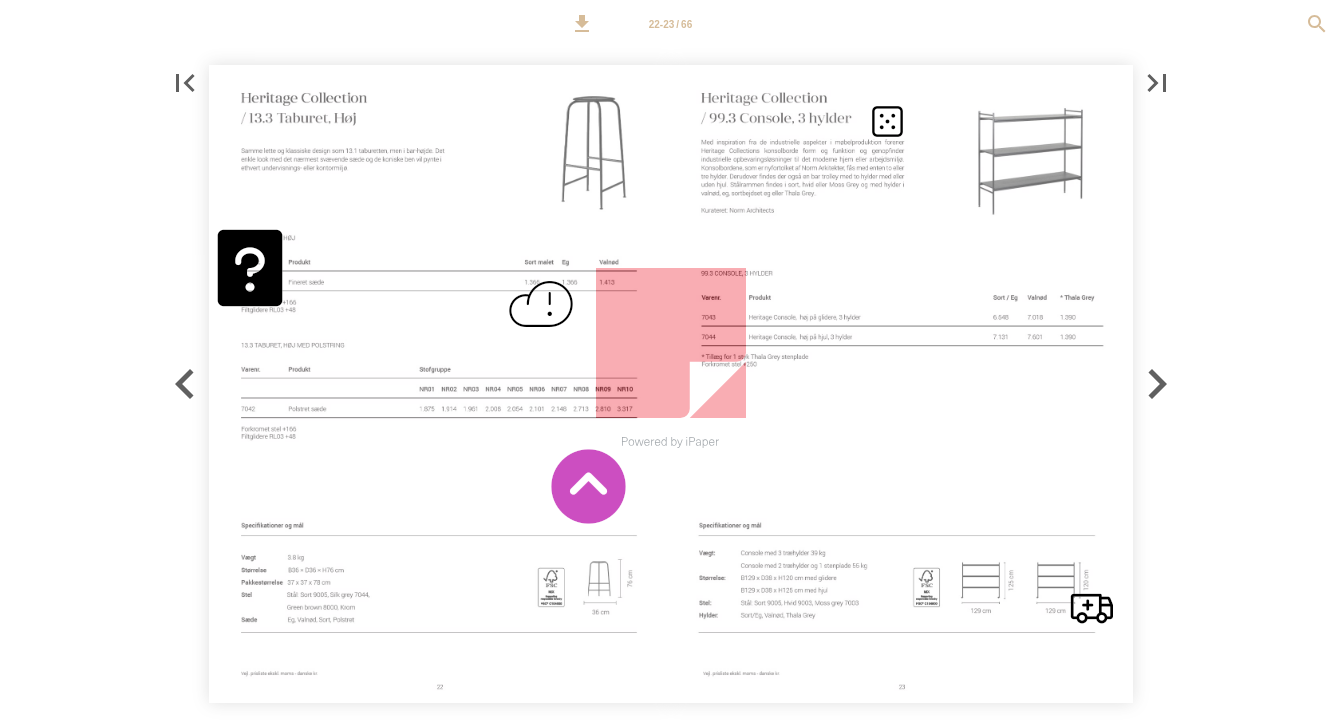 This screenshot has height=720, width=1341. What do you see at coordinates (250, 268) in the screenshot?
I see `access help or FAQ section` at bounding box center [250, 268].